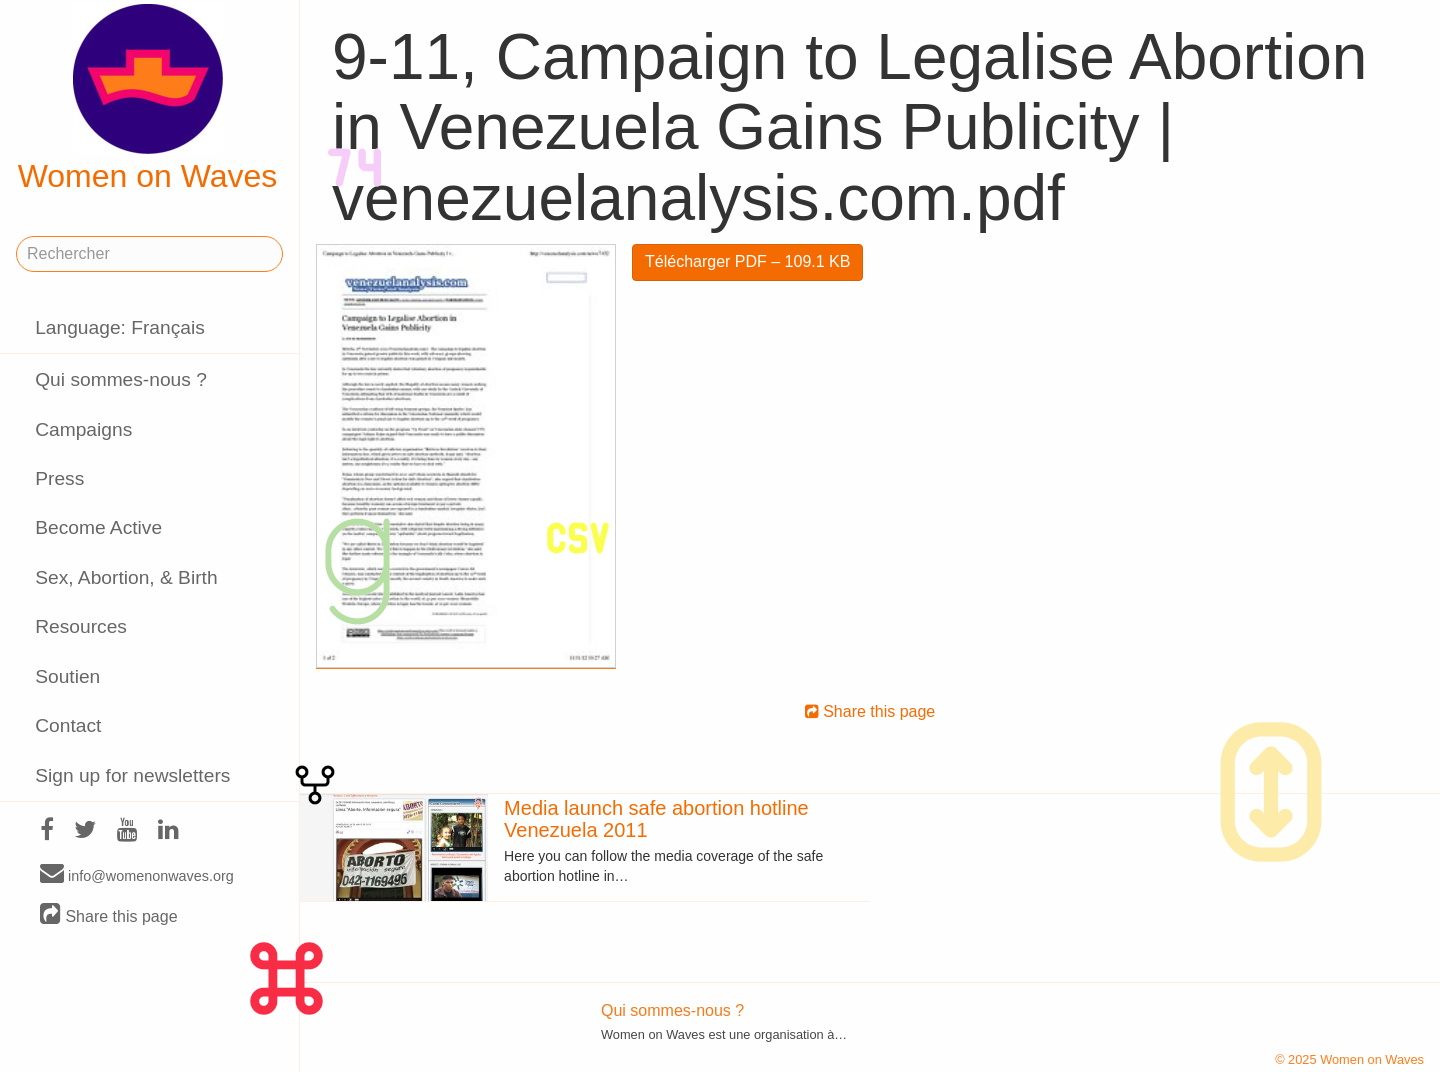 The image size is (1440, 1072). What do you see at coordinates (1271, 792) in the screenshot?
I see `scroll up or down on the page` at bounding box center [1271, 792].